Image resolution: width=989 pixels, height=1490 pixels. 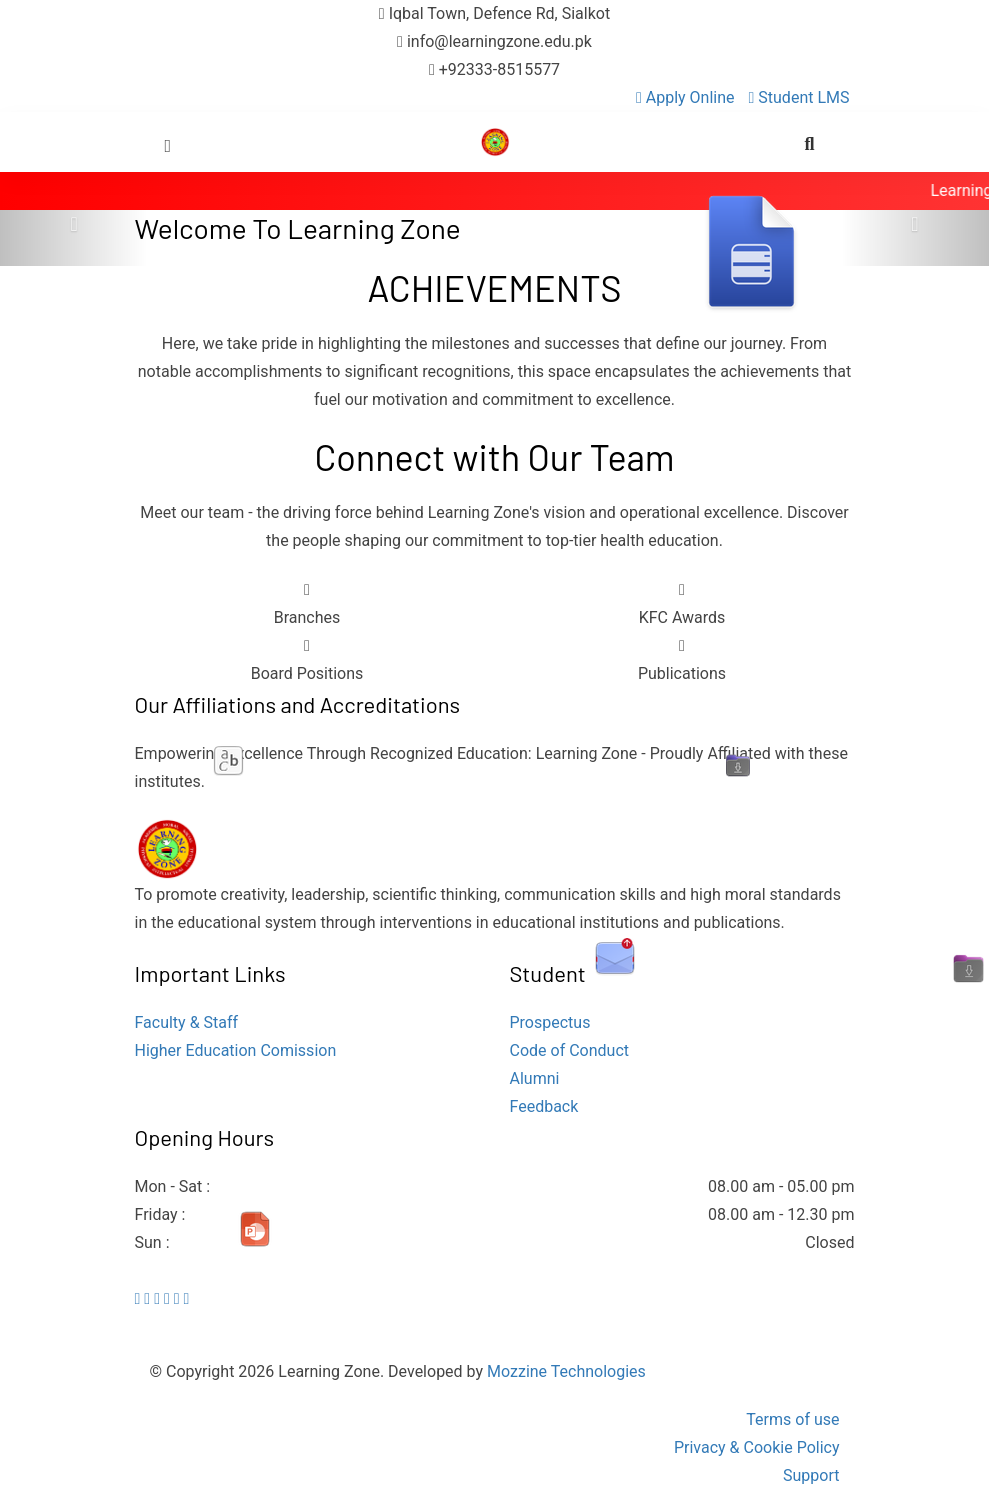 What do you see at coordinates (738, 765) in the screenshot?
I see `open your downloads folder` at bounding box center [738, 765].